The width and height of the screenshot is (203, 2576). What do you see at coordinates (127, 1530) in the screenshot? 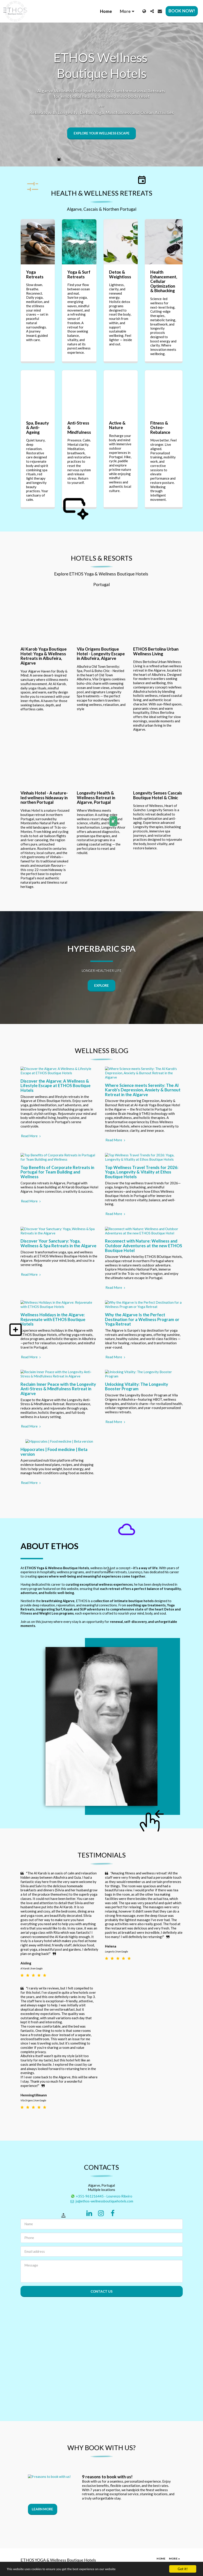
I see `access cloud storage` at bounding box center [127, 1530].